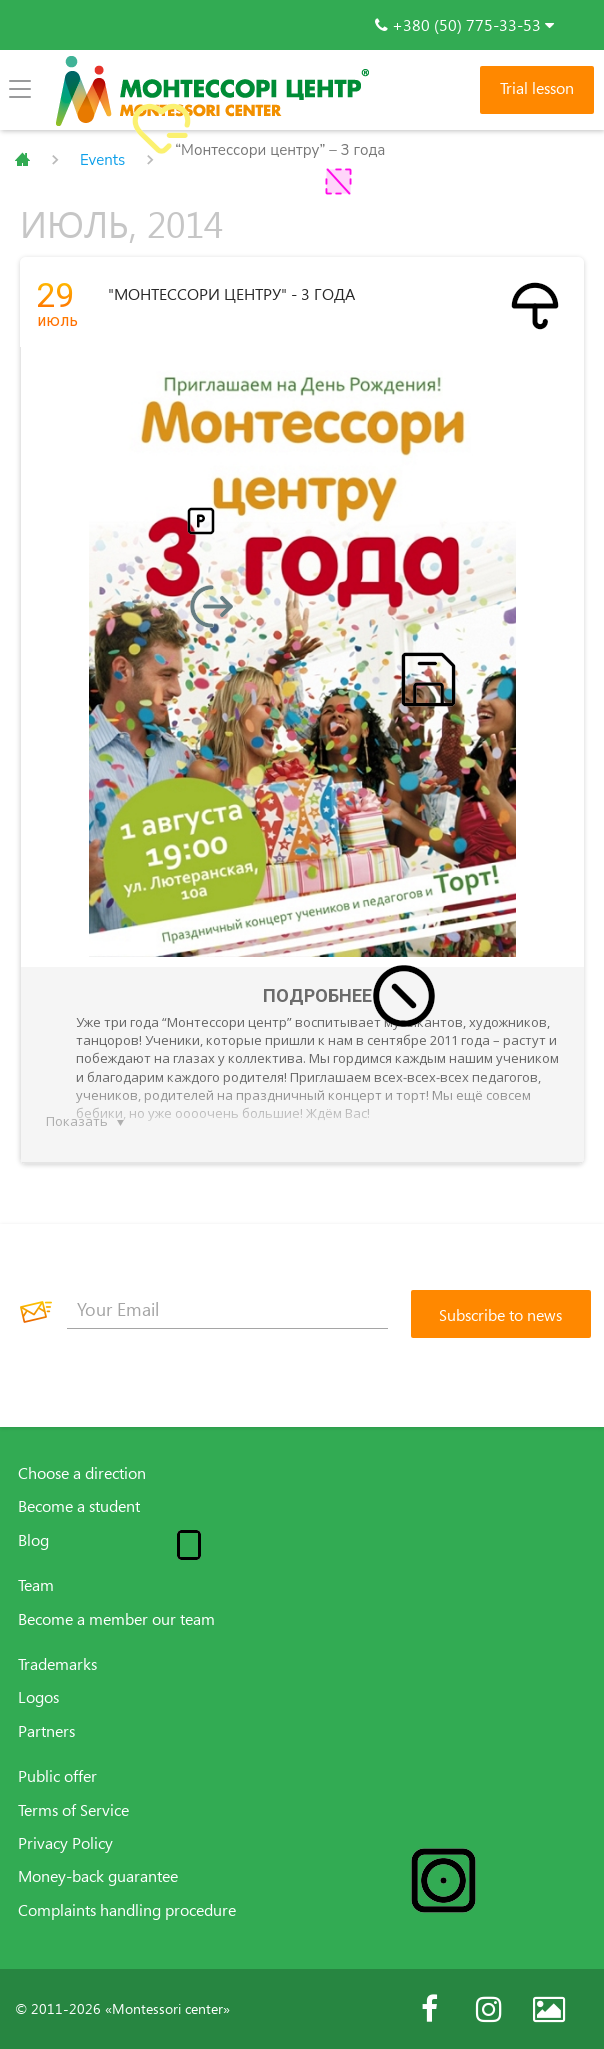 The height and width of the screenshot is (2049, 604). Describe the element at coordinates (535, 306) in the screenshot. I see `view weather protection or rain forecast` at that location.